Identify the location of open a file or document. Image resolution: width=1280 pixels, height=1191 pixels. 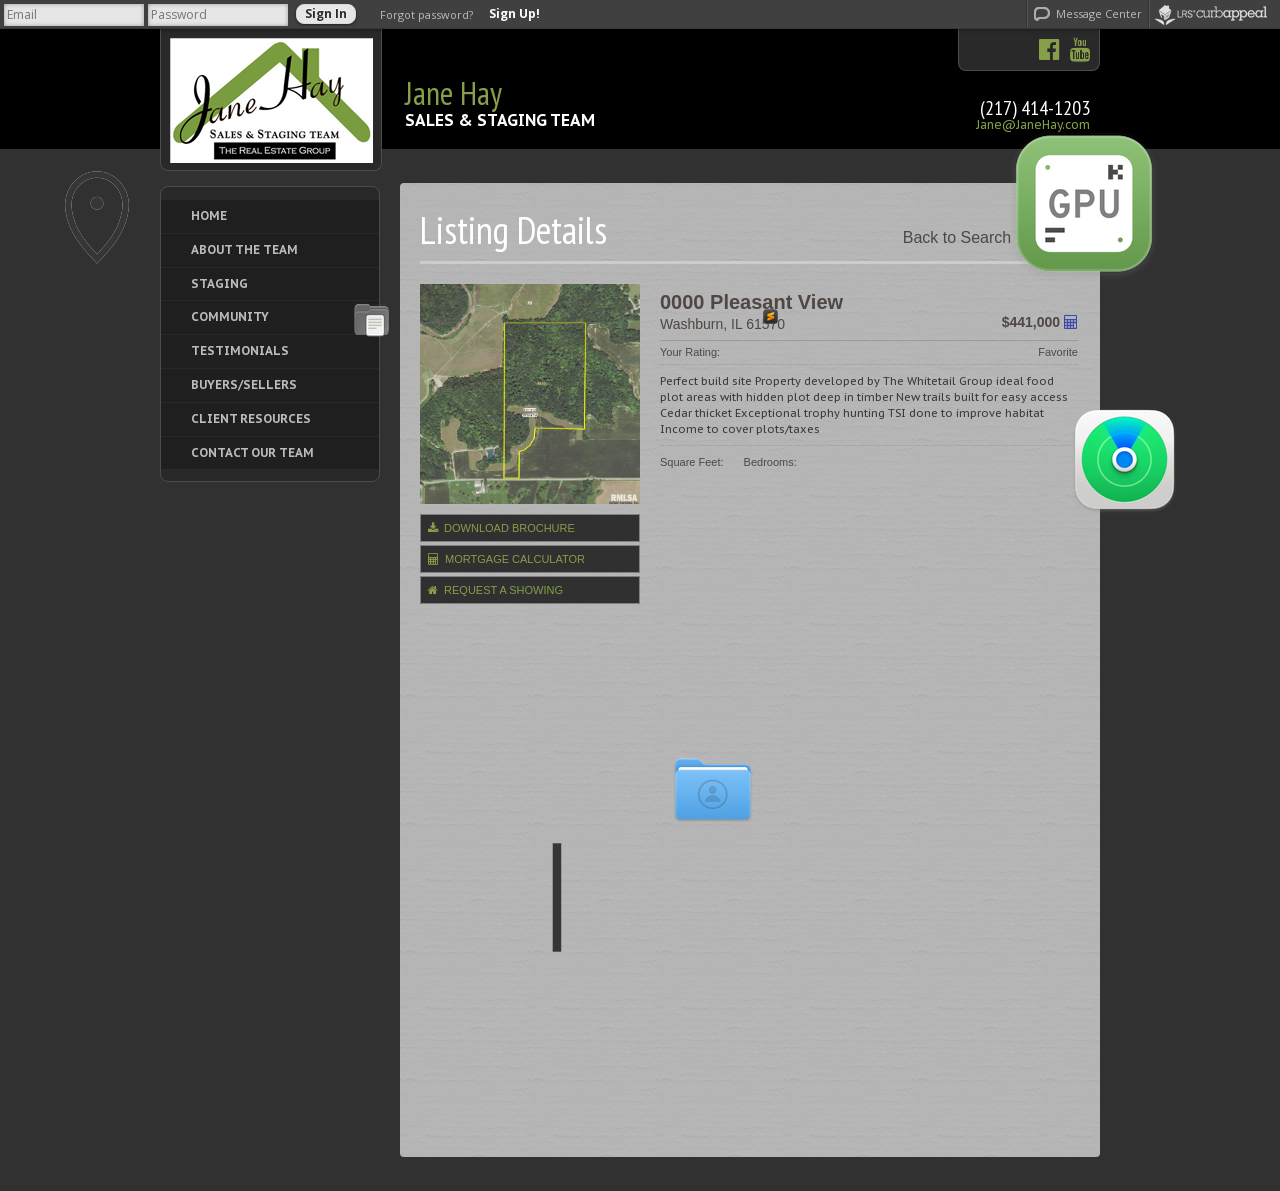
(371, 319).